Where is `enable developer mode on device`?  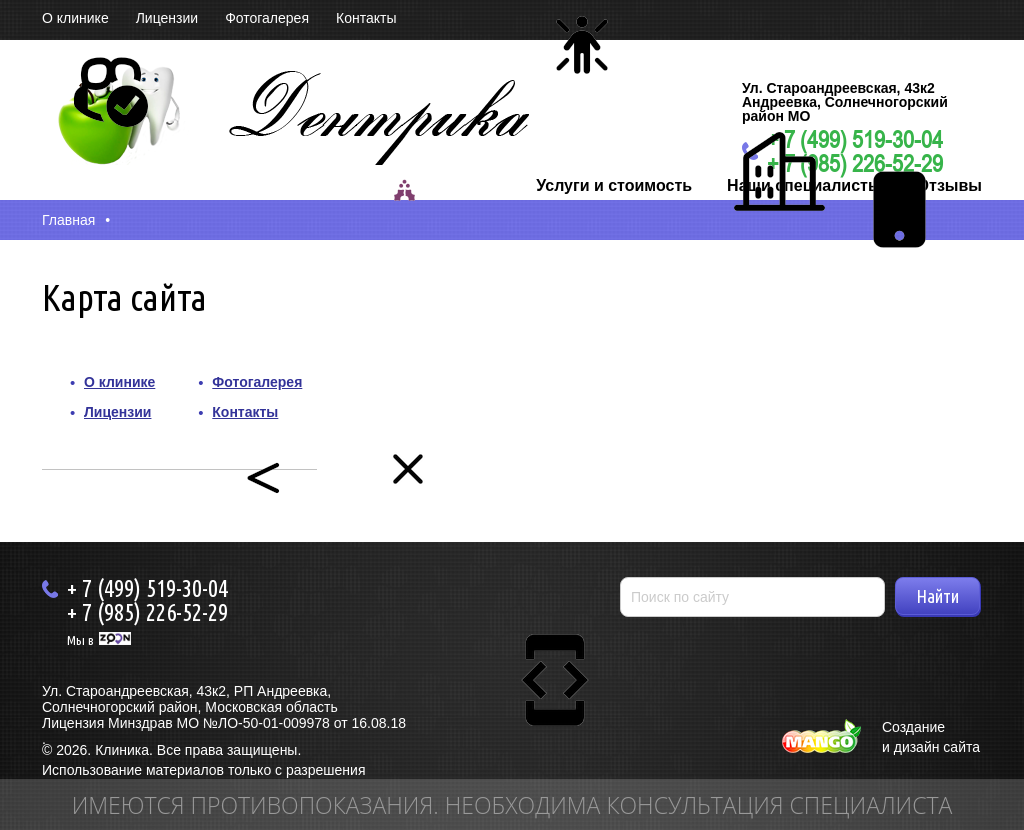
enable developer mode on device is located at coordinates (555, 680).